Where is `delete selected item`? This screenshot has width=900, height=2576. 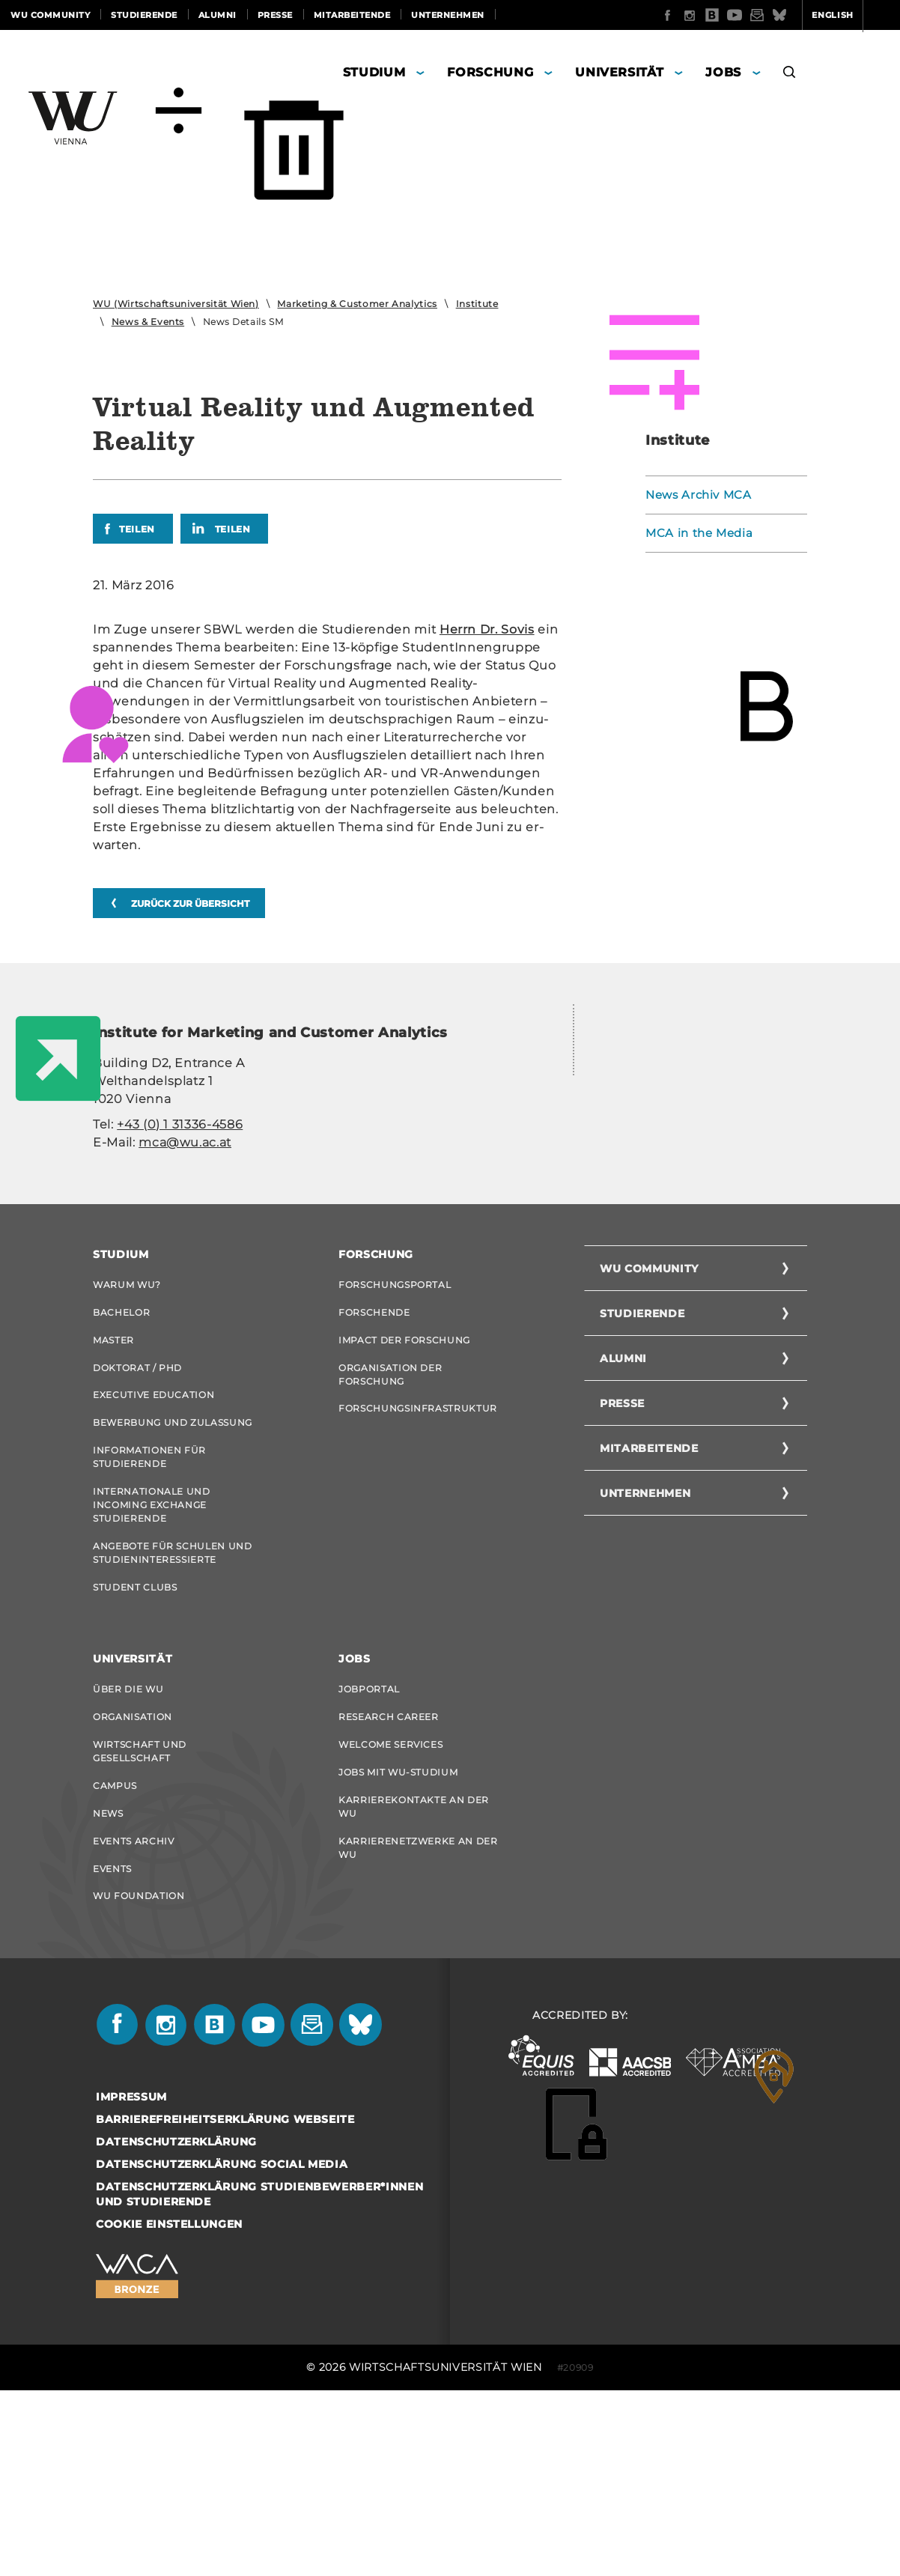 delete selected item is located at coordinates (294, 150).